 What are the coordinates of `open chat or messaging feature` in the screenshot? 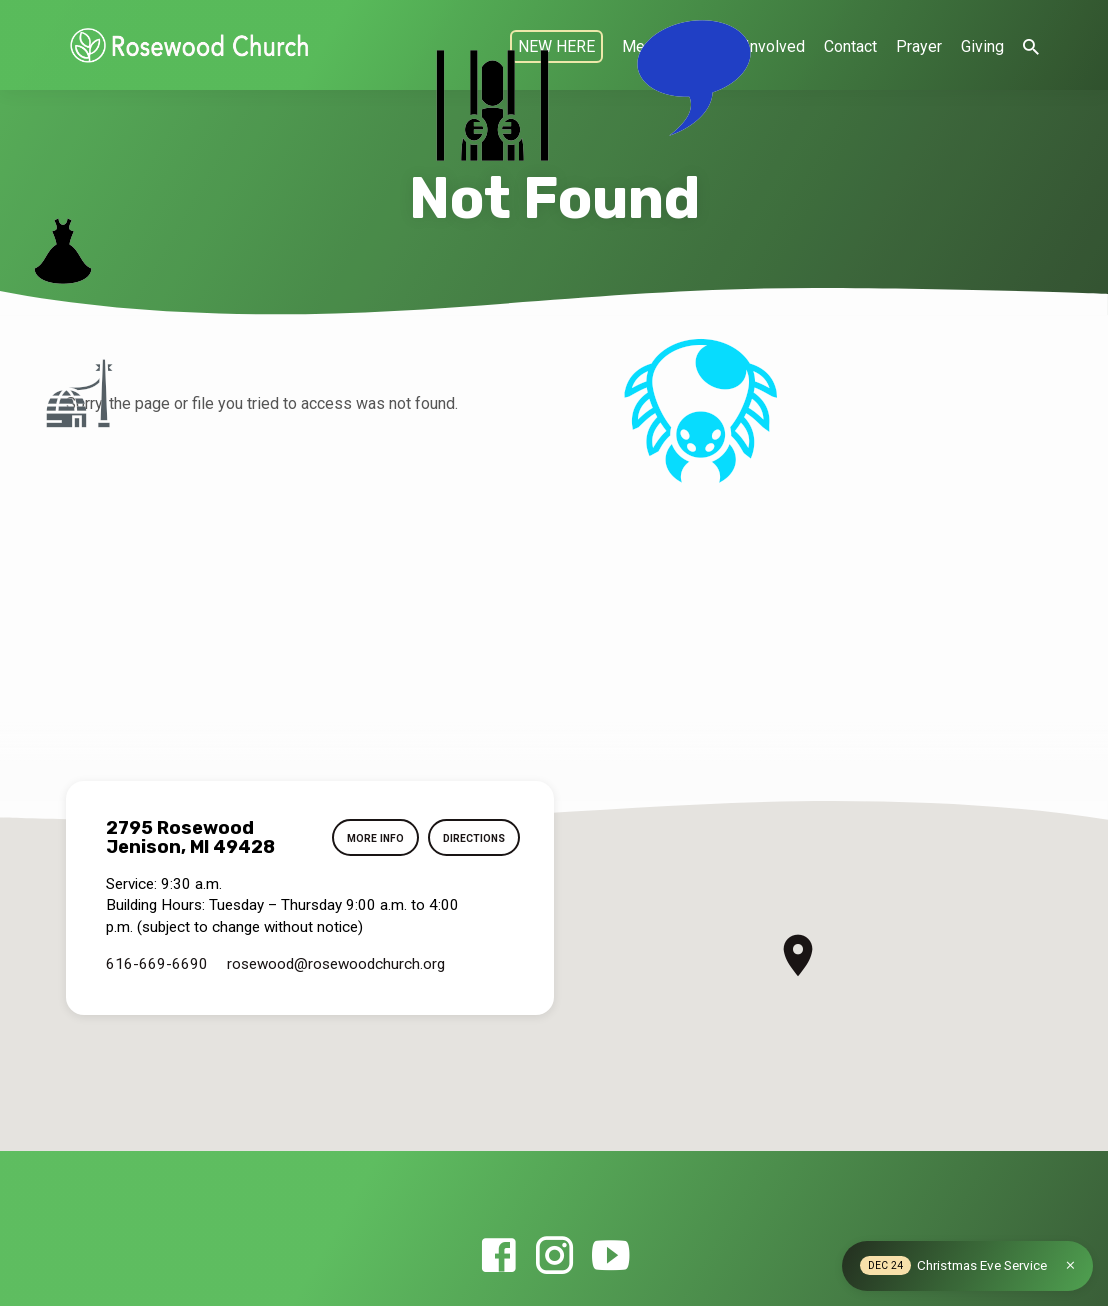 It's located at (694, 78).